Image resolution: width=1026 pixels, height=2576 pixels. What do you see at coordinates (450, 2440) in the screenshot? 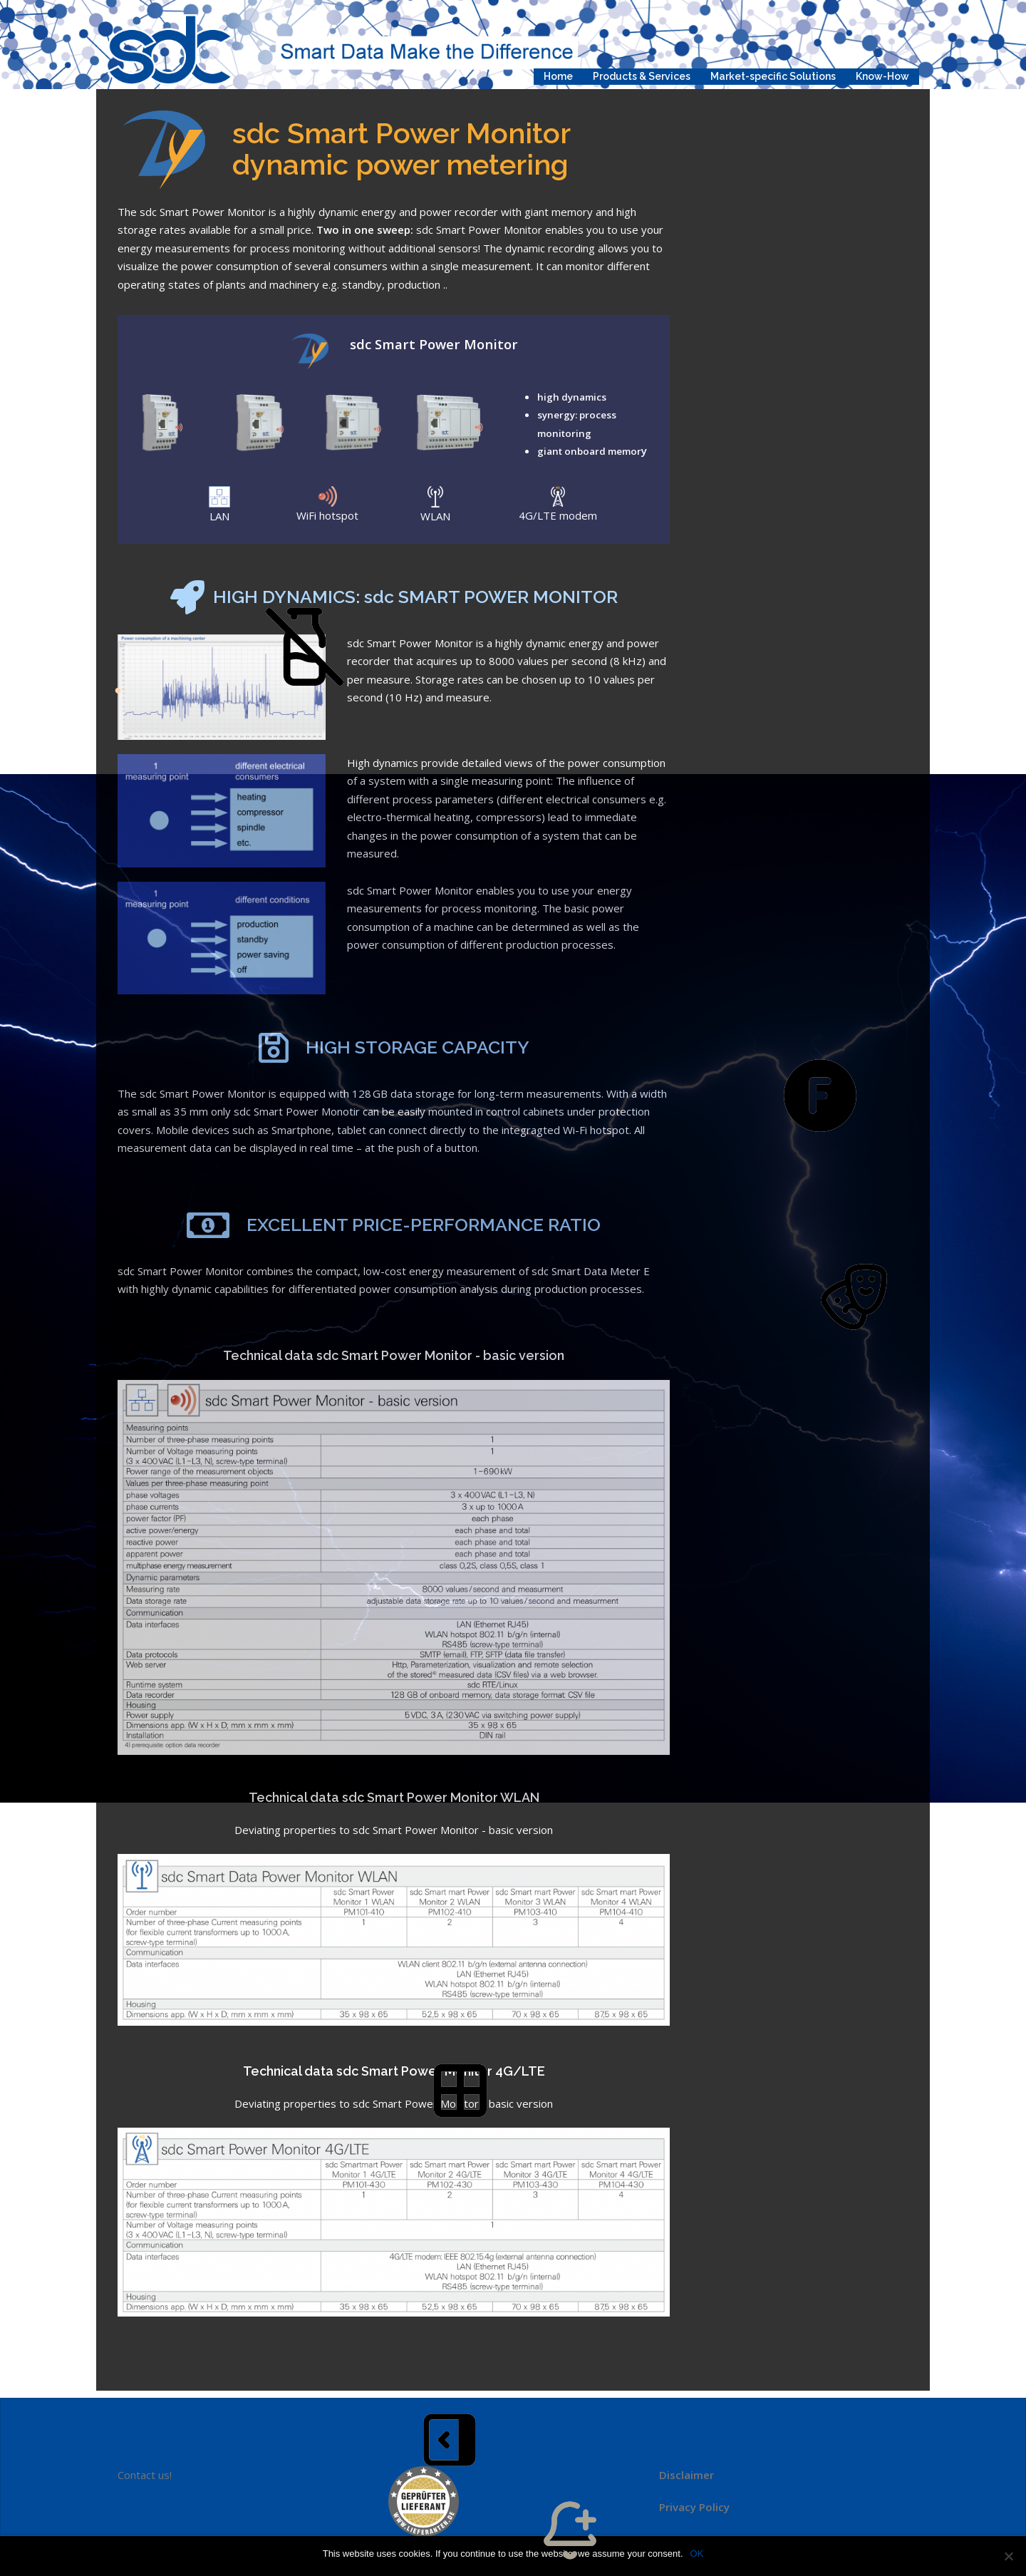
I see `expand the right sidebar panel` at bounding box center [450, 2440].